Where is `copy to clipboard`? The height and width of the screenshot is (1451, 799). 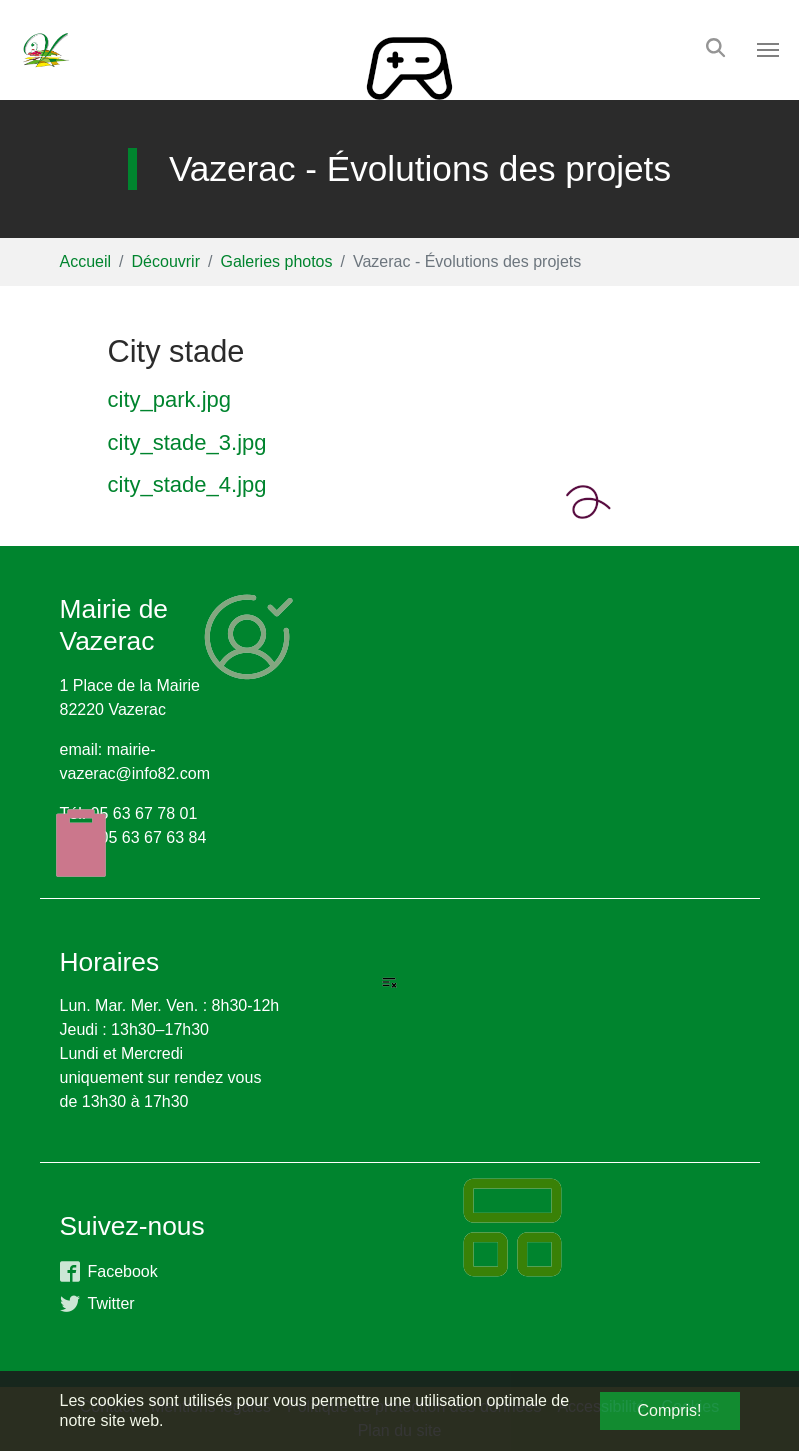
copy to clipboard is located at coordinates (81, 843).